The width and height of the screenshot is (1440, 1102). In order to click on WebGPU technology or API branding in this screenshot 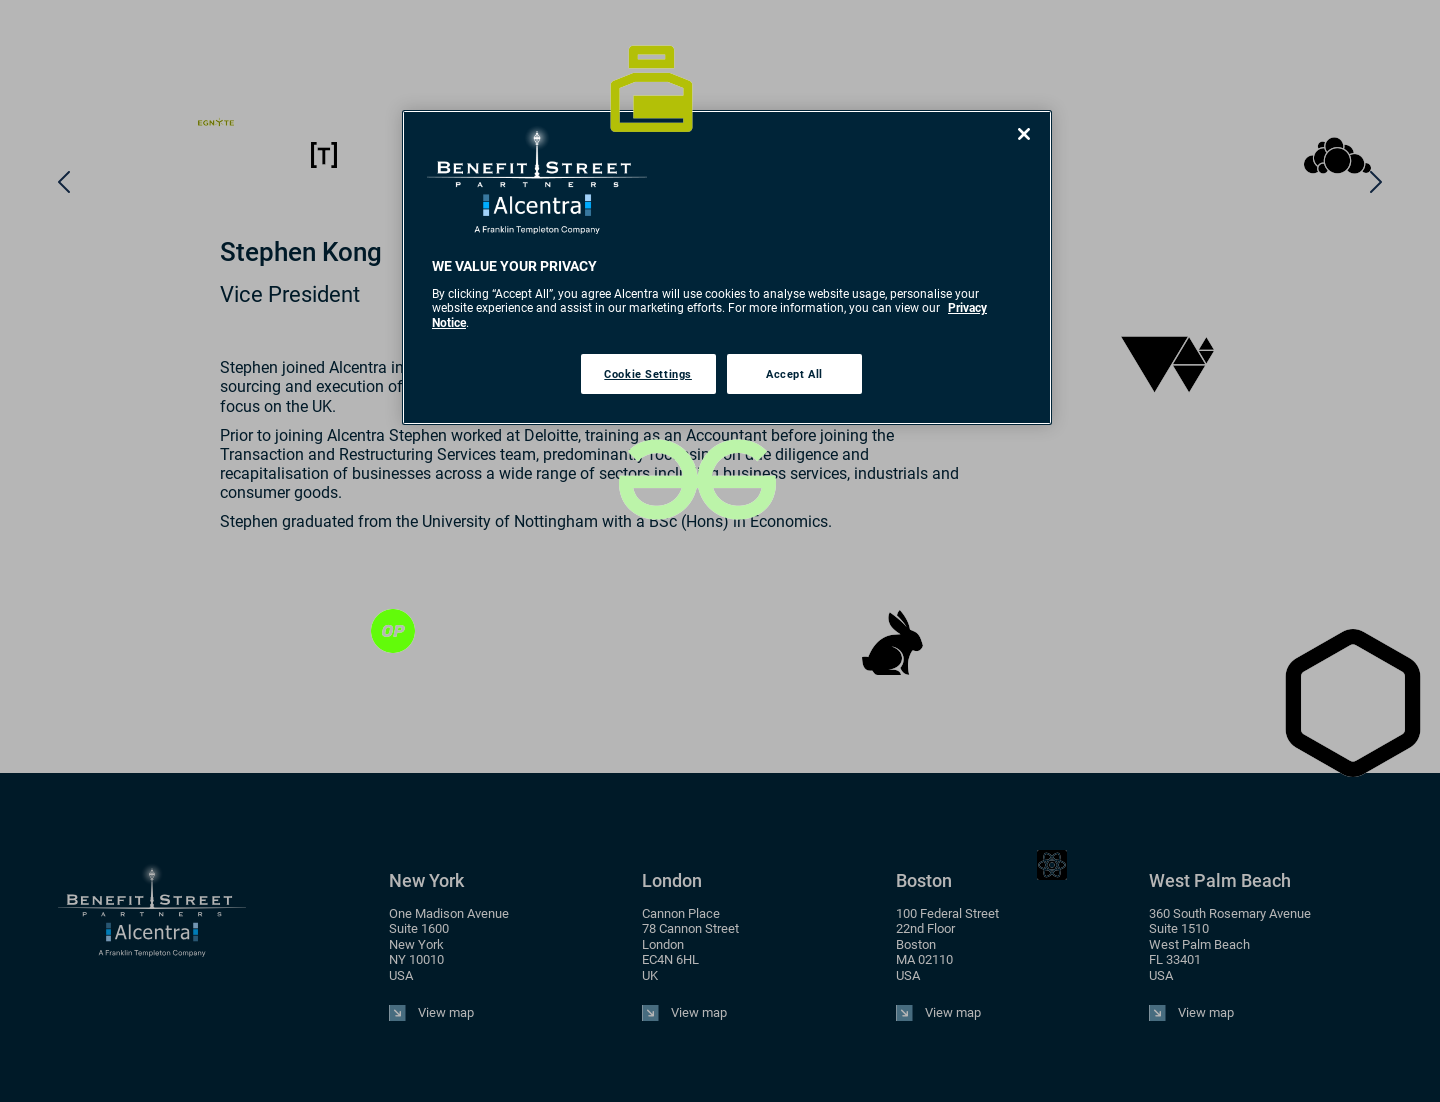, I will do `click(1167, 364)`.